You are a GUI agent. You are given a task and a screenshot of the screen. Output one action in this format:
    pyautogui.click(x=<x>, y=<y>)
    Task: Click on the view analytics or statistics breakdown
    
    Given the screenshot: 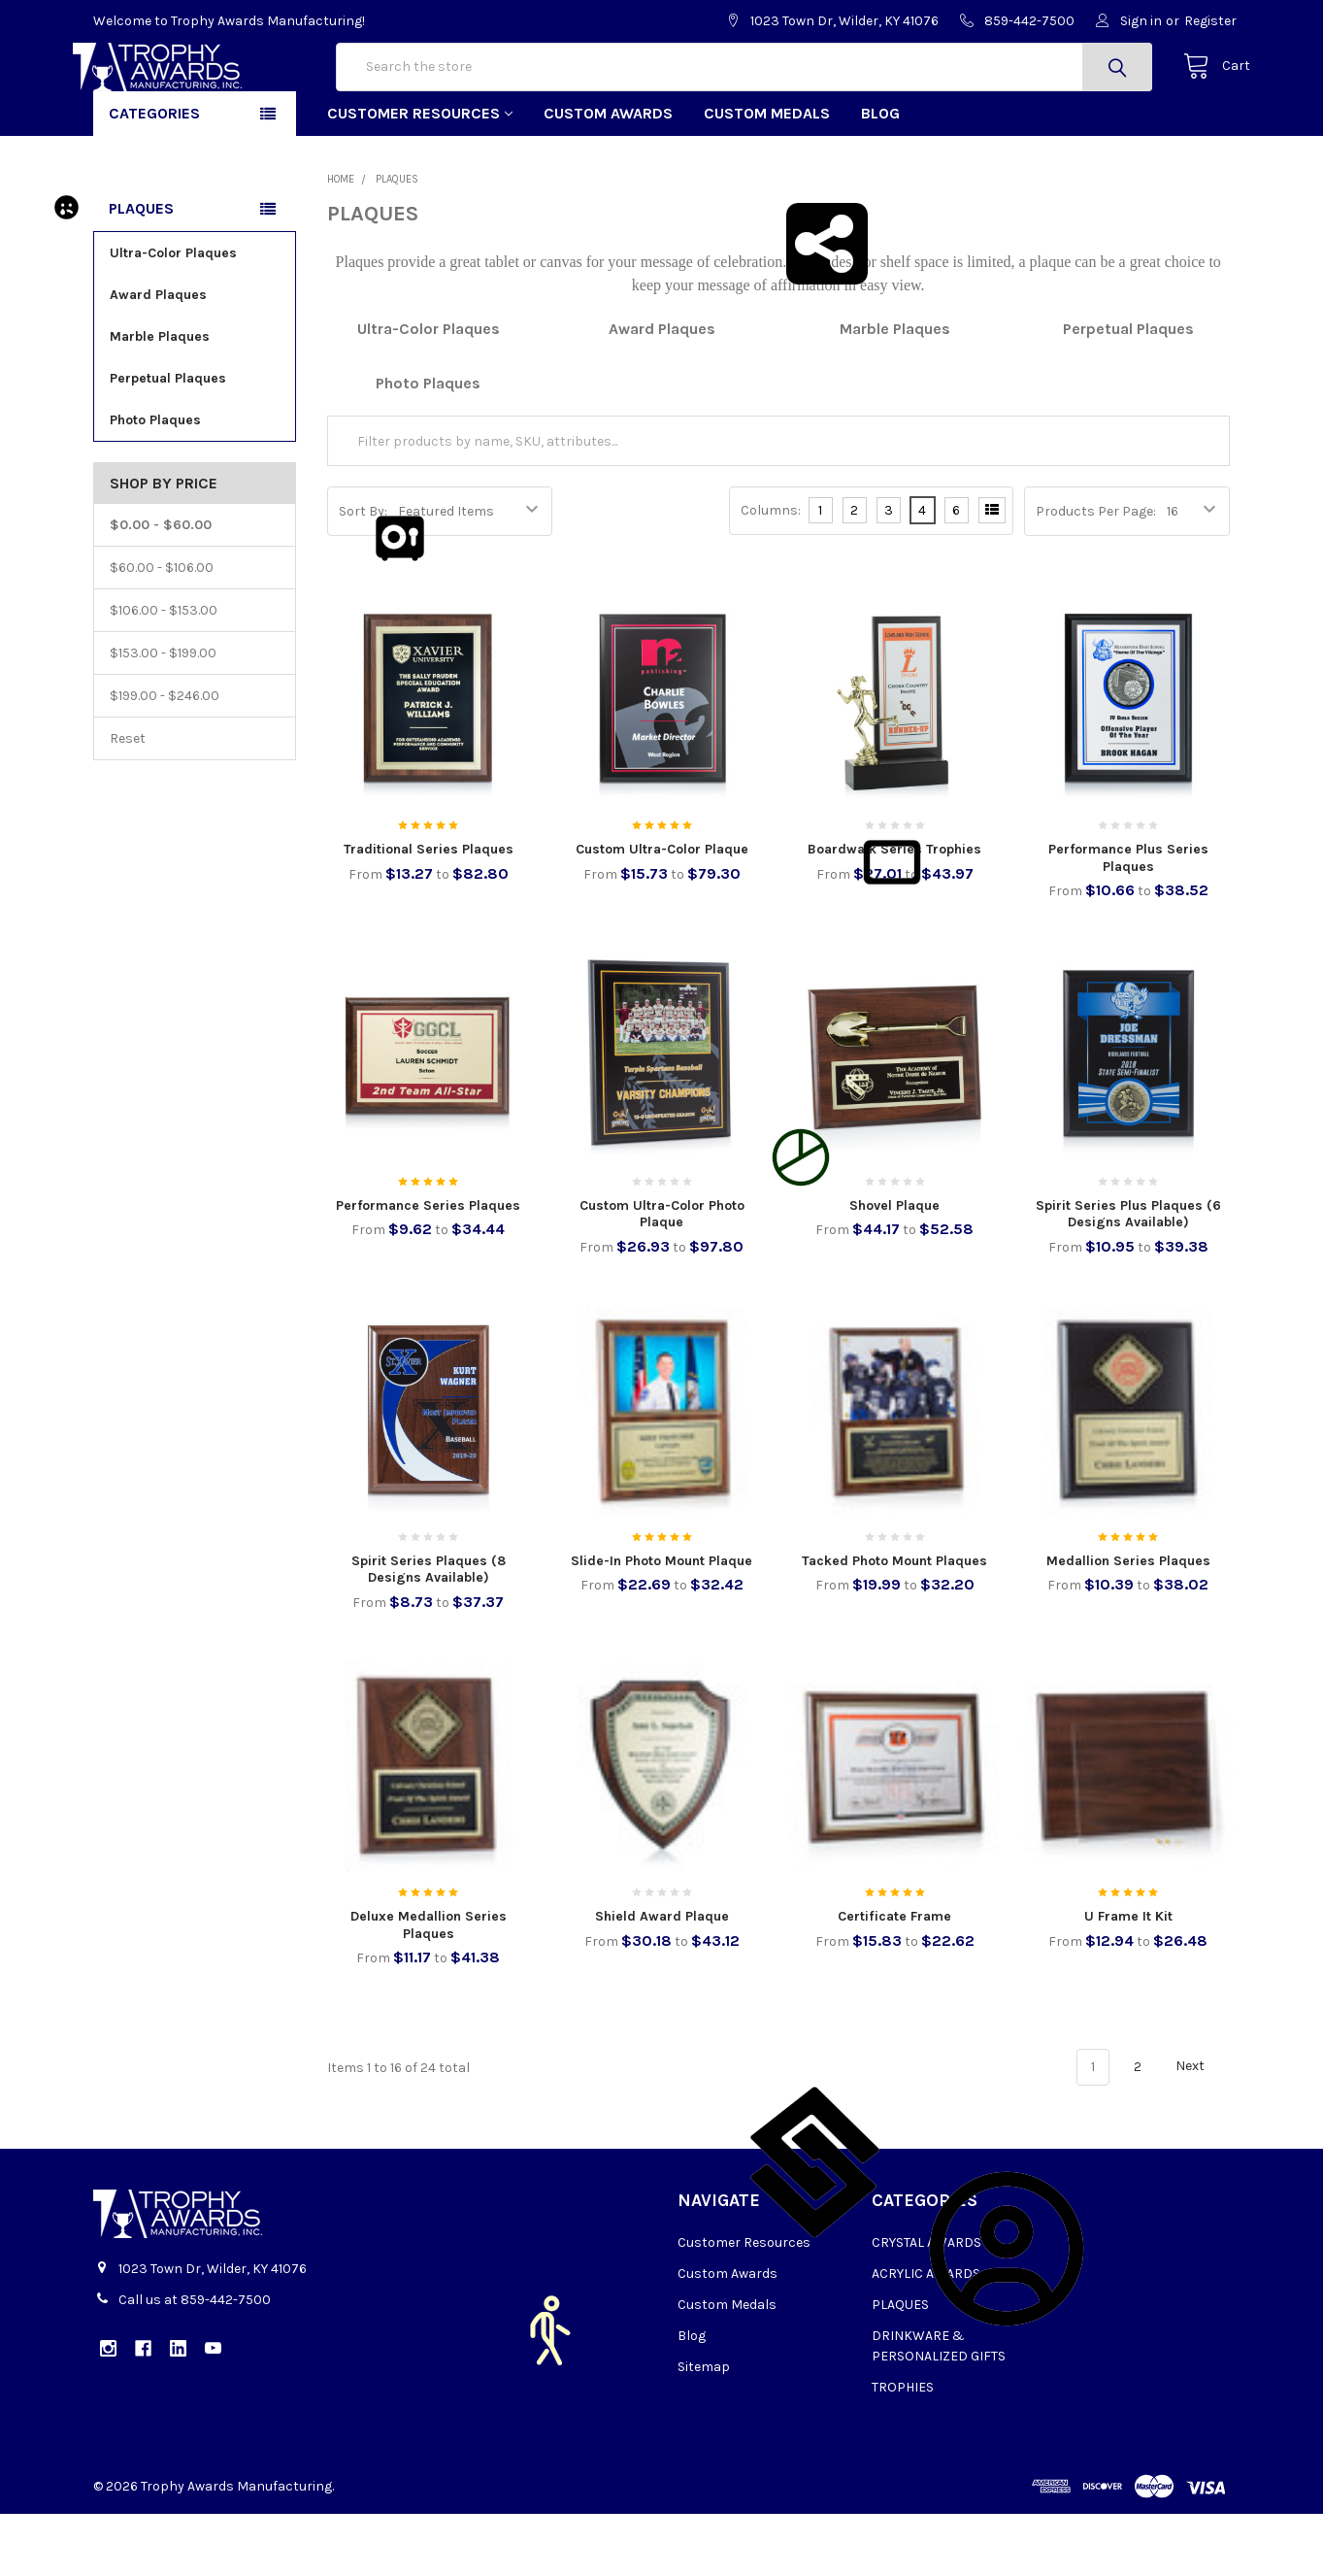 What is the action you would take?
    pyautogui.click(x=801, y=1157)
    